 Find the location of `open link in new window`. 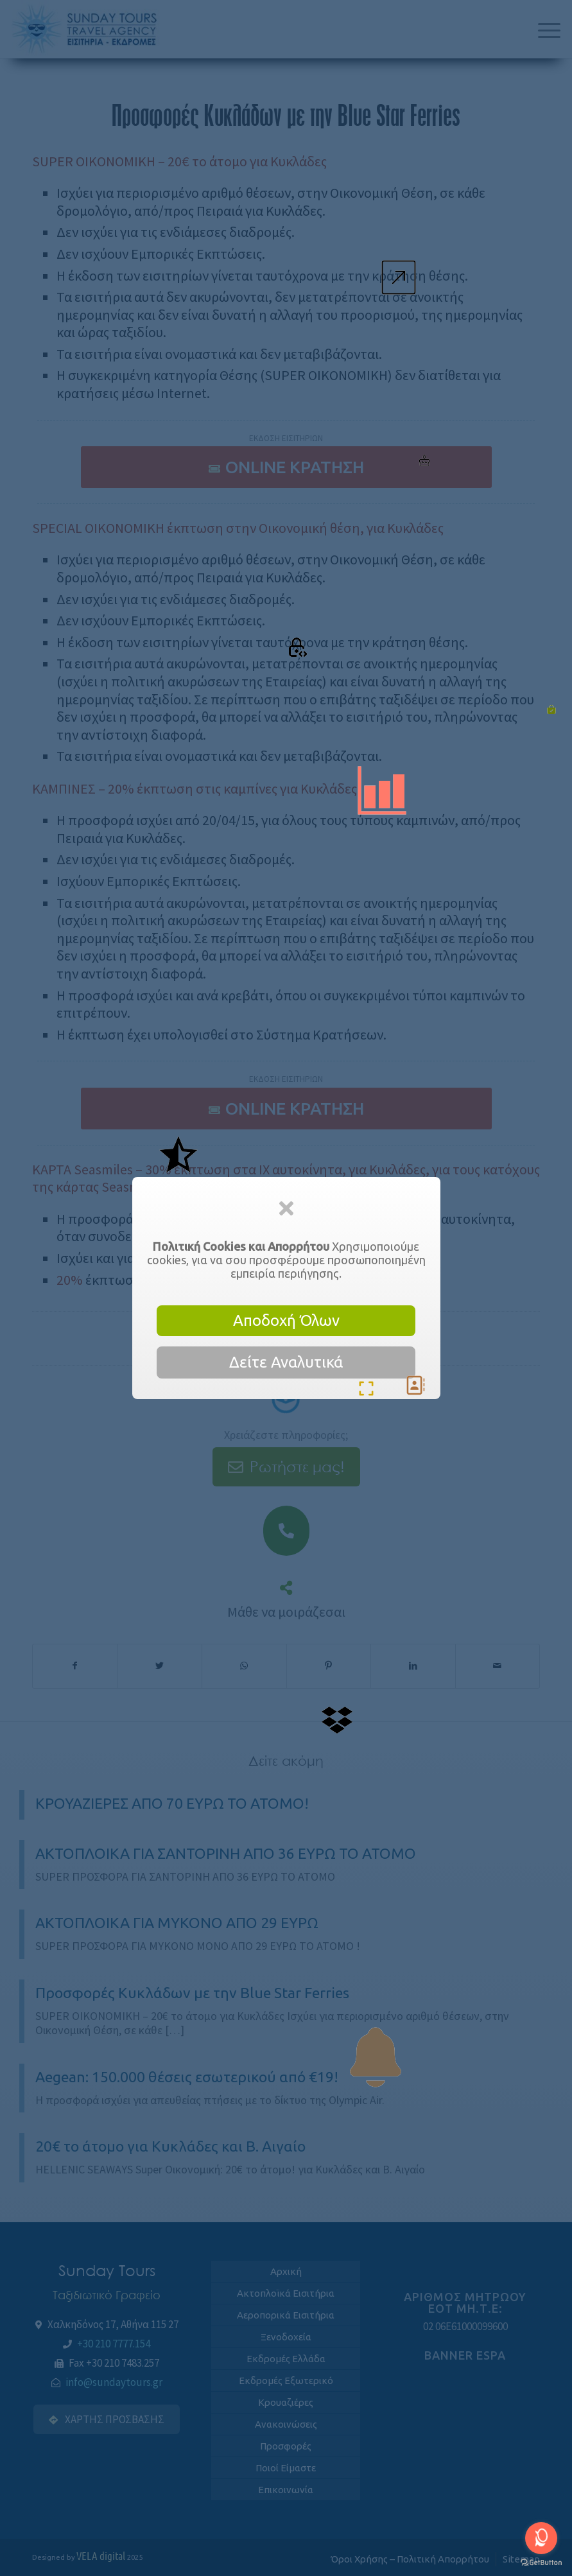

open link in new window is located at coordinates (399, 277).